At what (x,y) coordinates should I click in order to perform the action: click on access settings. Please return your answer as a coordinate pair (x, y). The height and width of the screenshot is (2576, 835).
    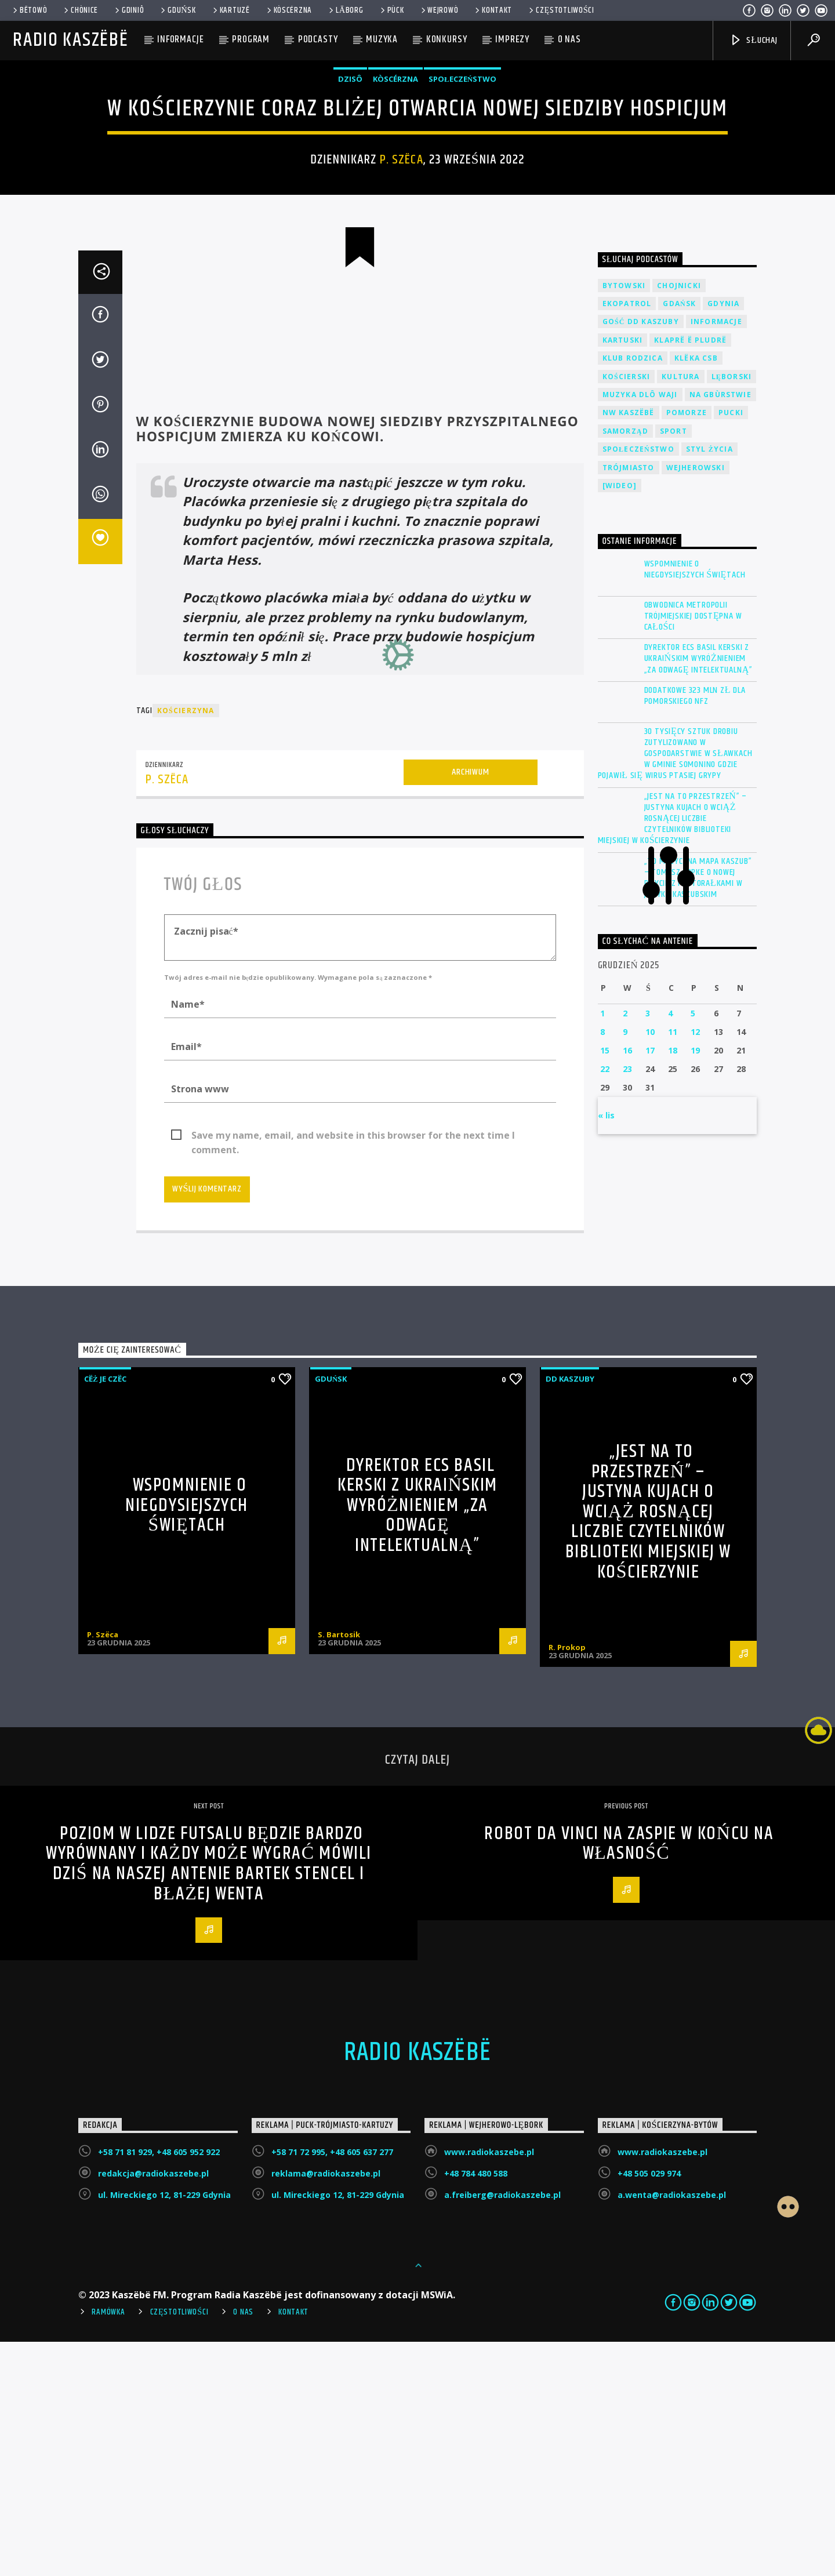
    Looking at the image, I should click on (398, 655).